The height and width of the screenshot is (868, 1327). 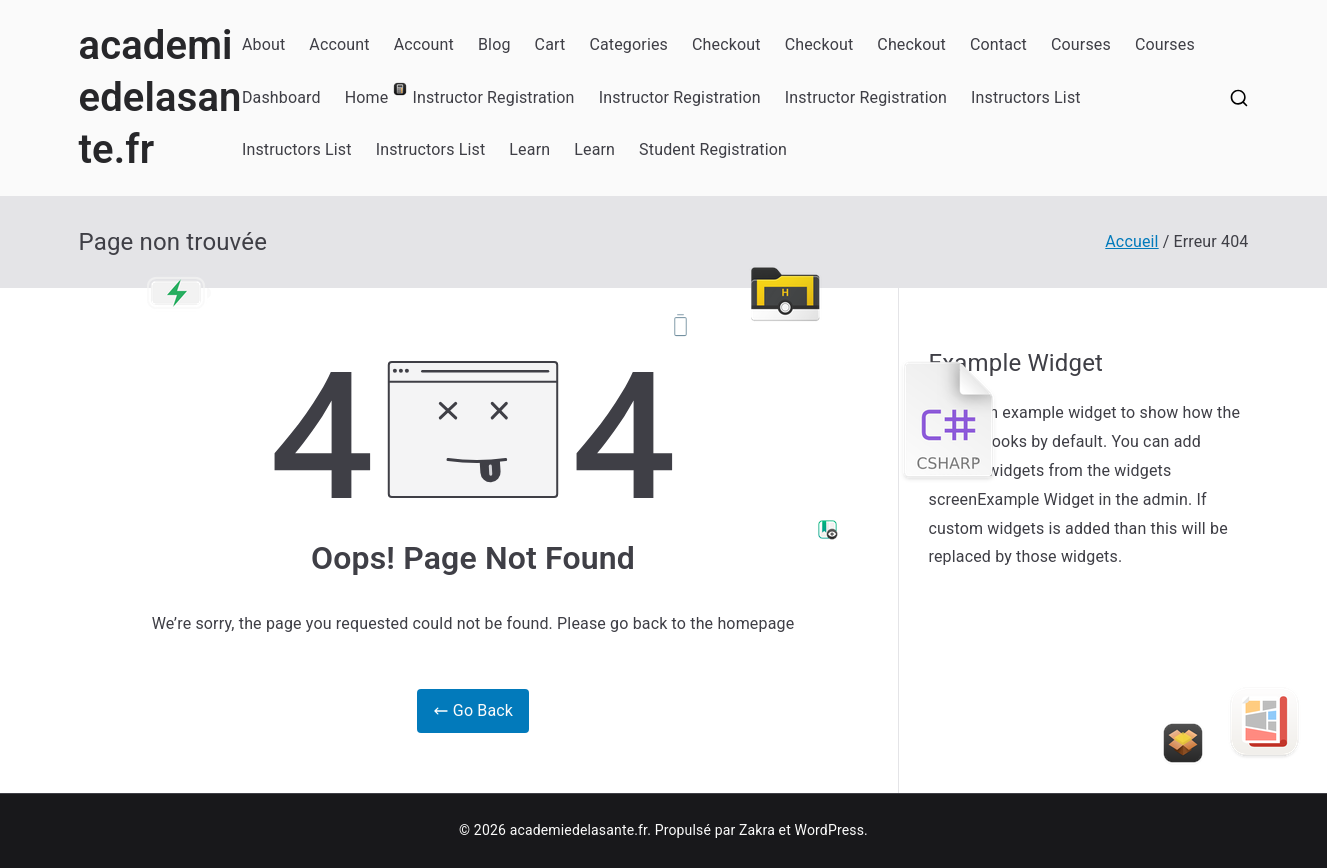 I want to click on battery fully charged and connected to power, so click(x=179, y=293).